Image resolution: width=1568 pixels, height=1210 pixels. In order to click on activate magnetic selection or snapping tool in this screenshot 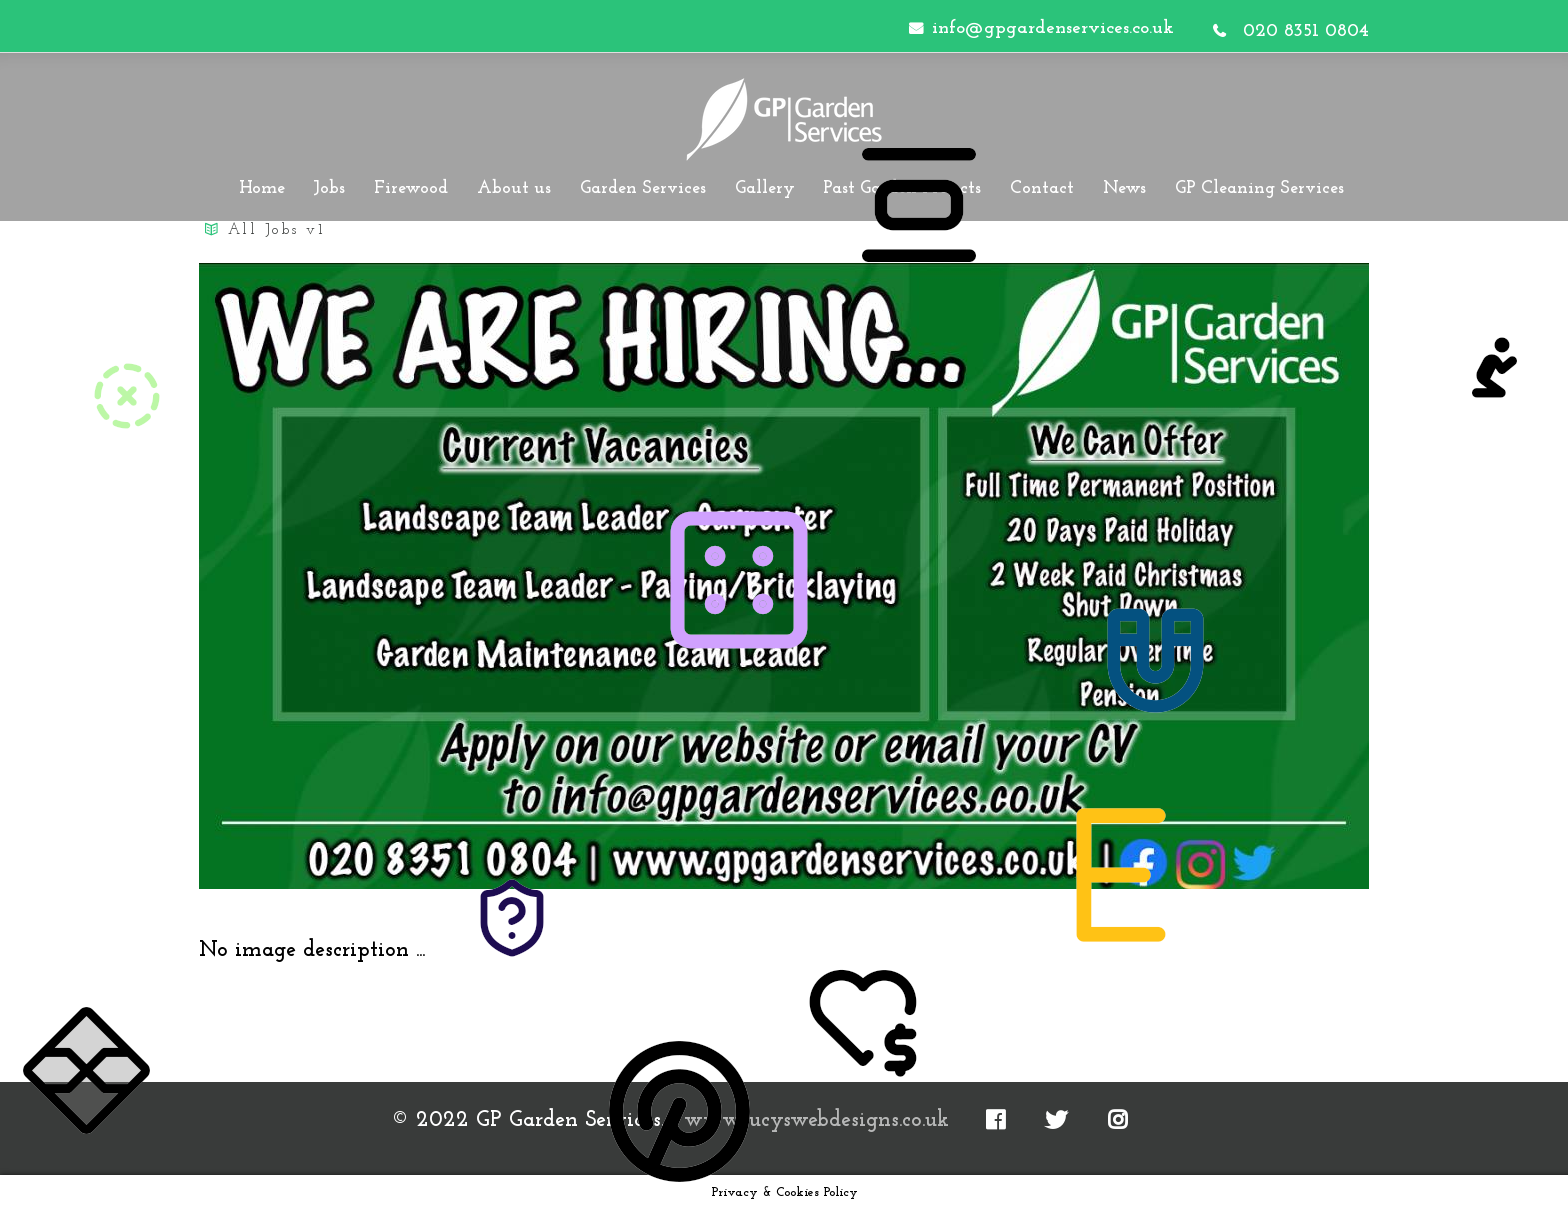, I will do `click(1155, 656)`.